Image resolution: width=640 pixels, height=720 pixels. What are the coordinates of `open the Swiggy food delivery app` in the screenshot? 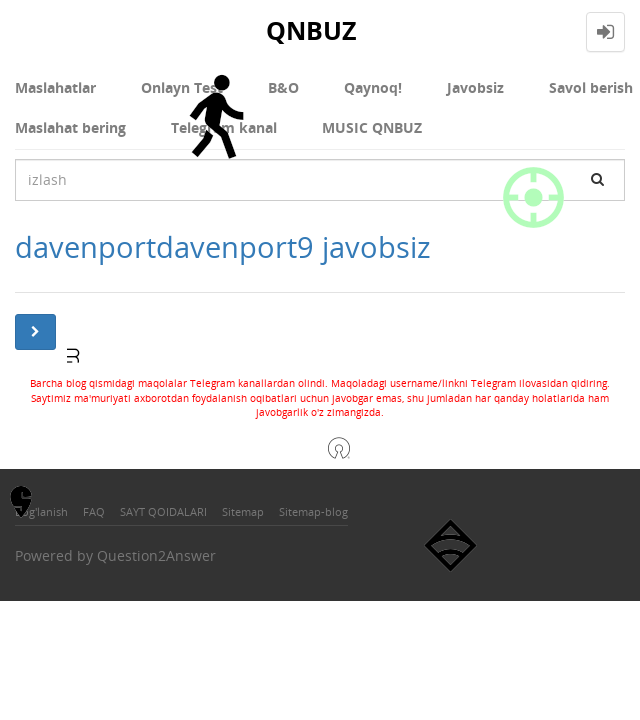 It's located at (21, 502).